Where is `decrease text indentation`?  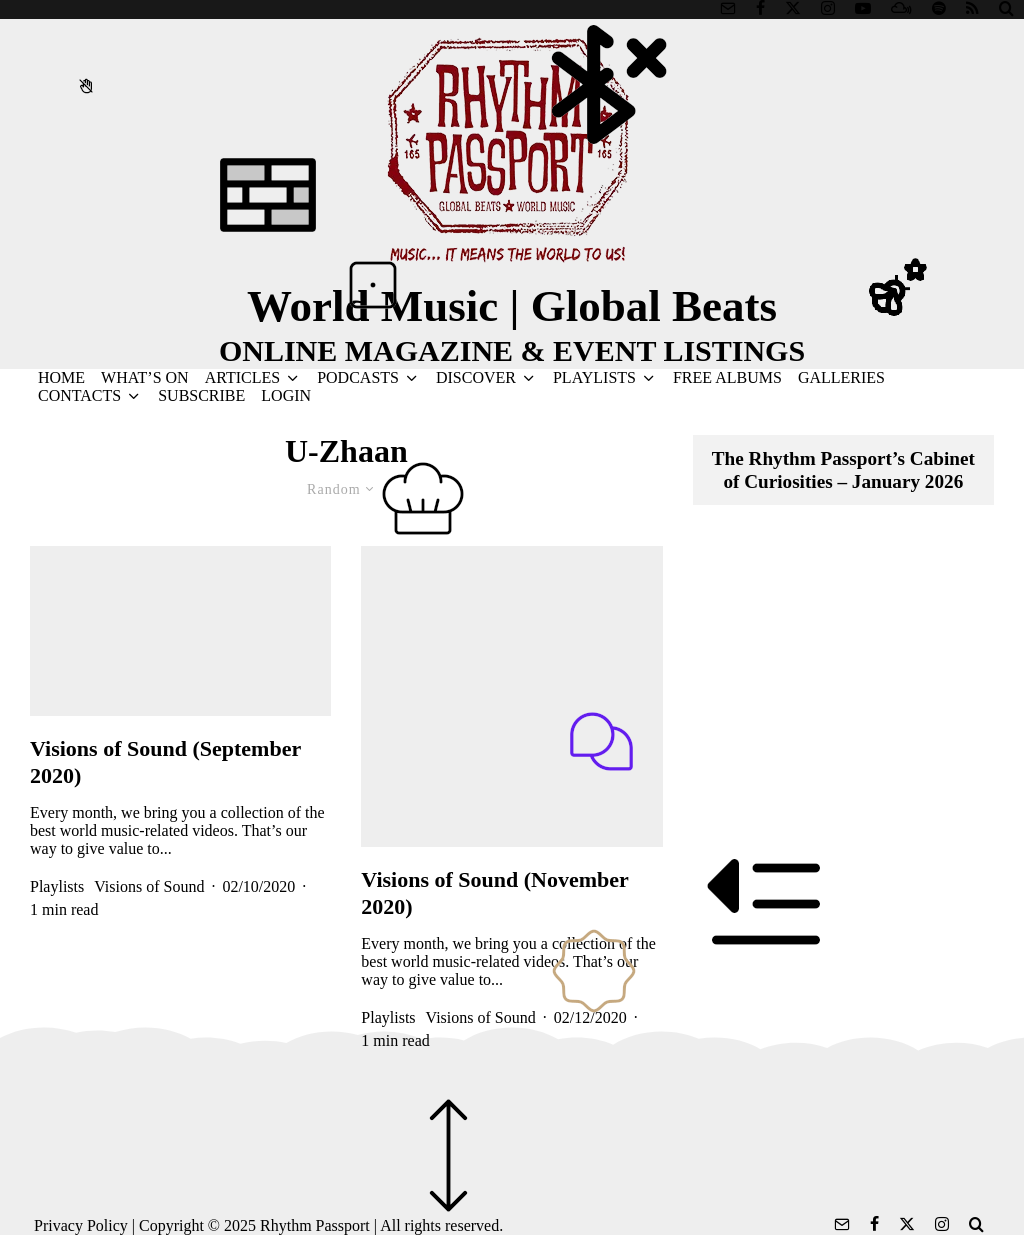
decrease text indentation is located at coordinates (766, 904).